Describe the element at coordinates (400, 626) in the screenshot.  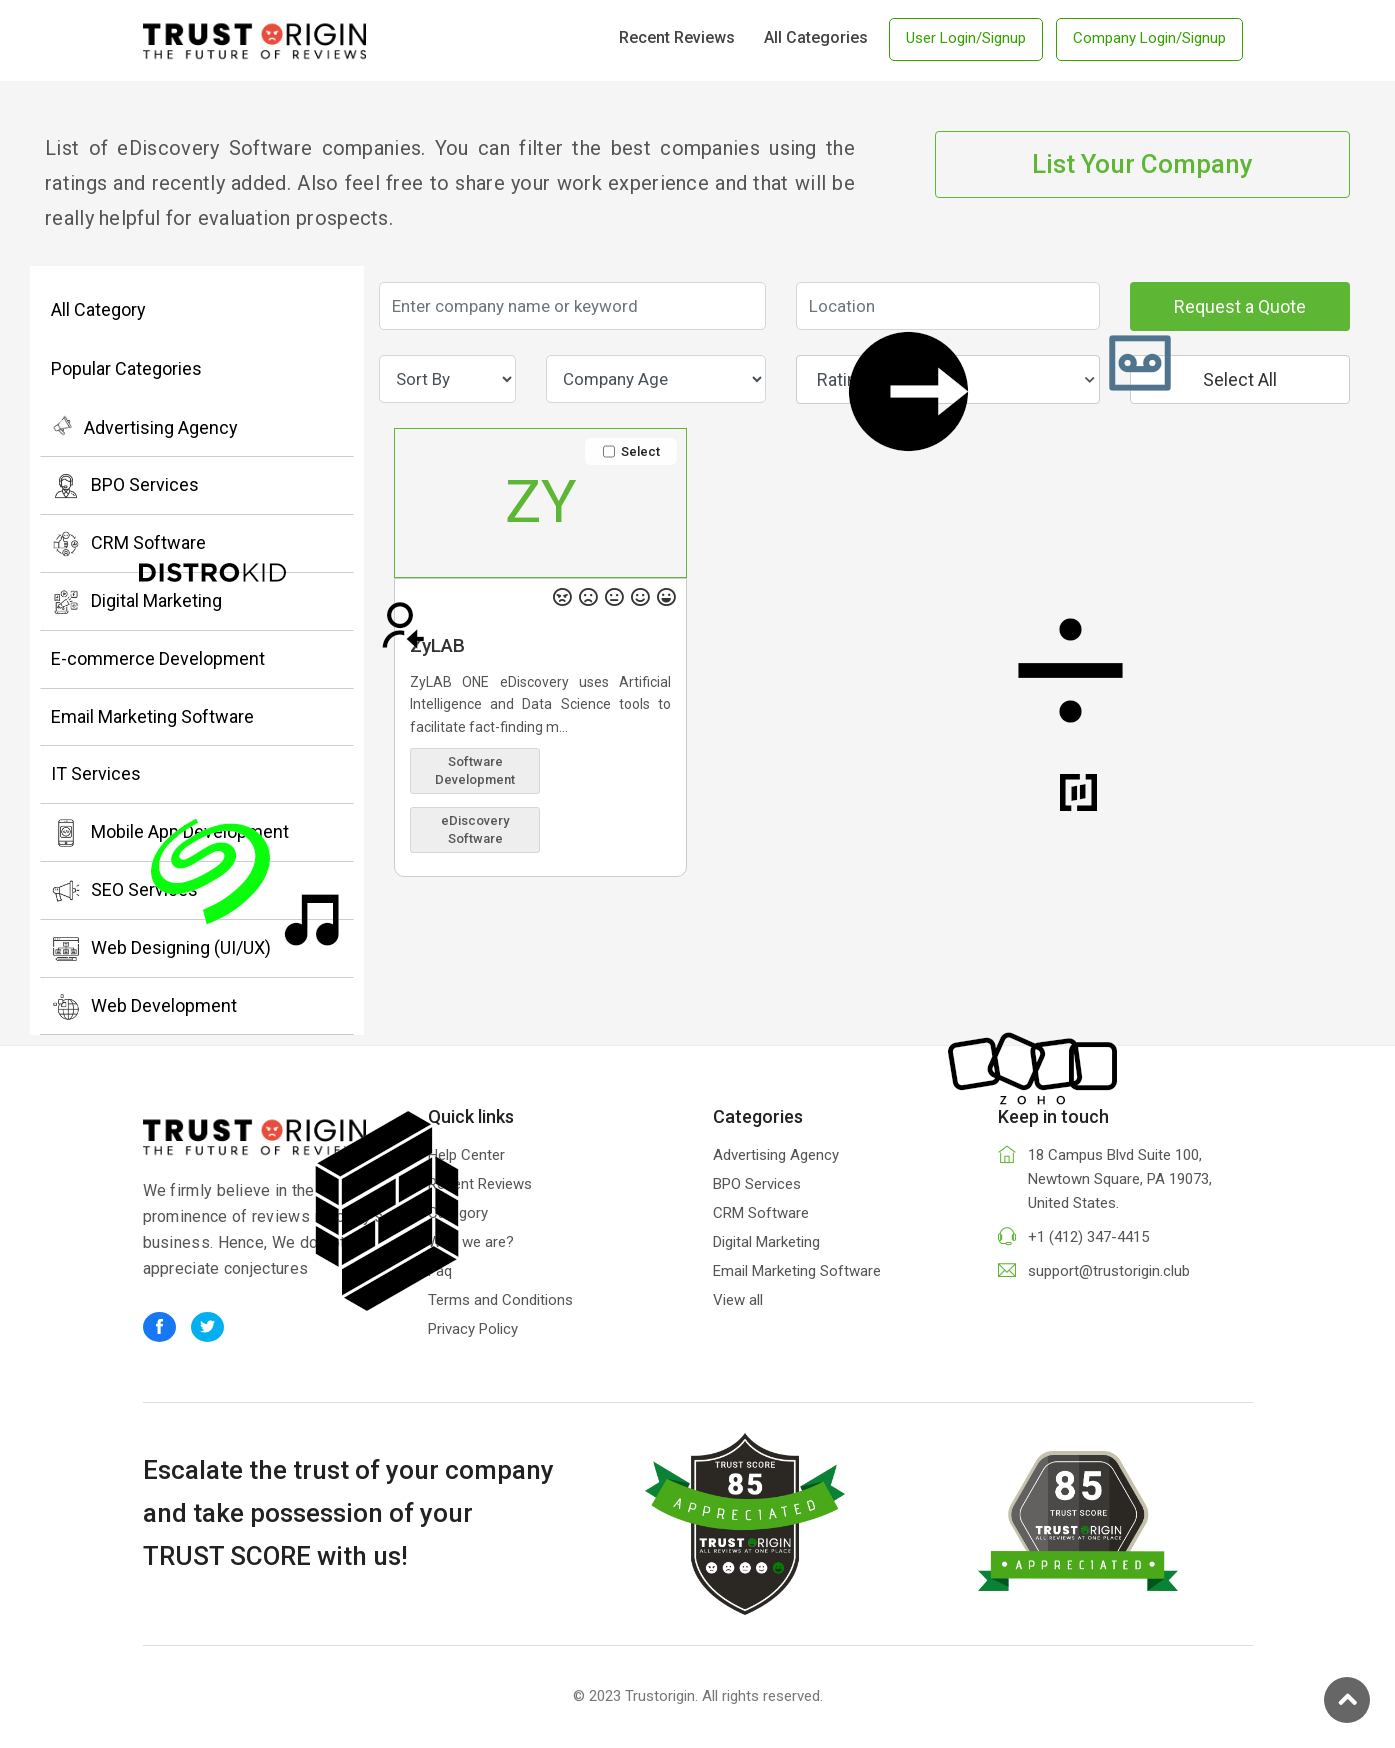
I see `incoming user request or friend invitation` at that location.